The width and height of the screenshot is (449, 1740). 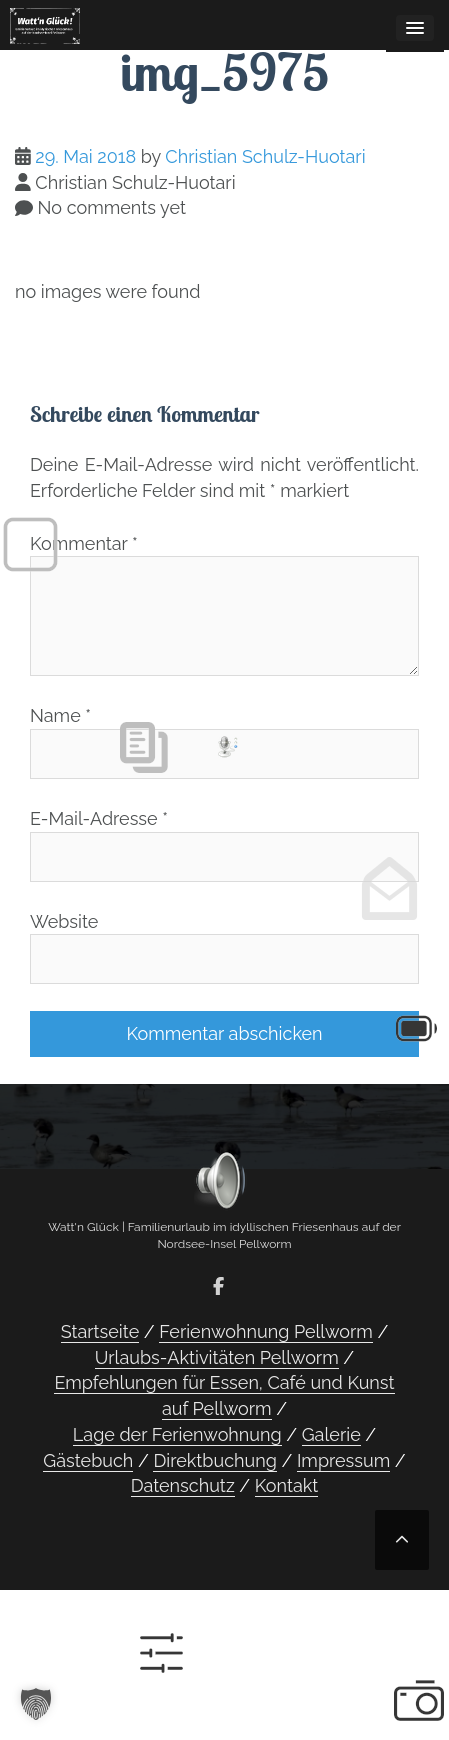 I want to click on unchecked checkbox state, so click(x=30, y=544).